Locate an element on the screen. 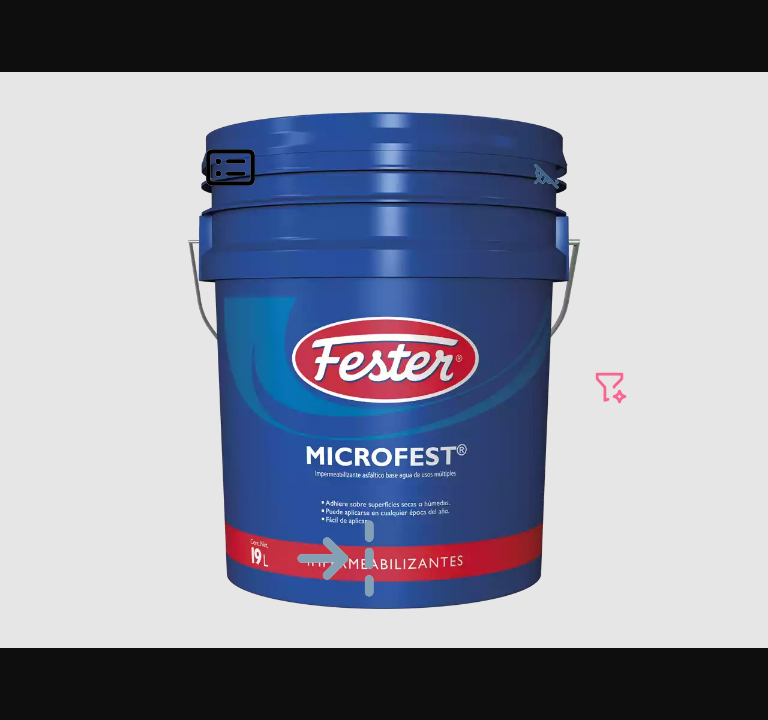 Image resolution: width=768 pixels, height=720 pixels. apply smart or AI-powered filters is located at coordinates (609, 386).